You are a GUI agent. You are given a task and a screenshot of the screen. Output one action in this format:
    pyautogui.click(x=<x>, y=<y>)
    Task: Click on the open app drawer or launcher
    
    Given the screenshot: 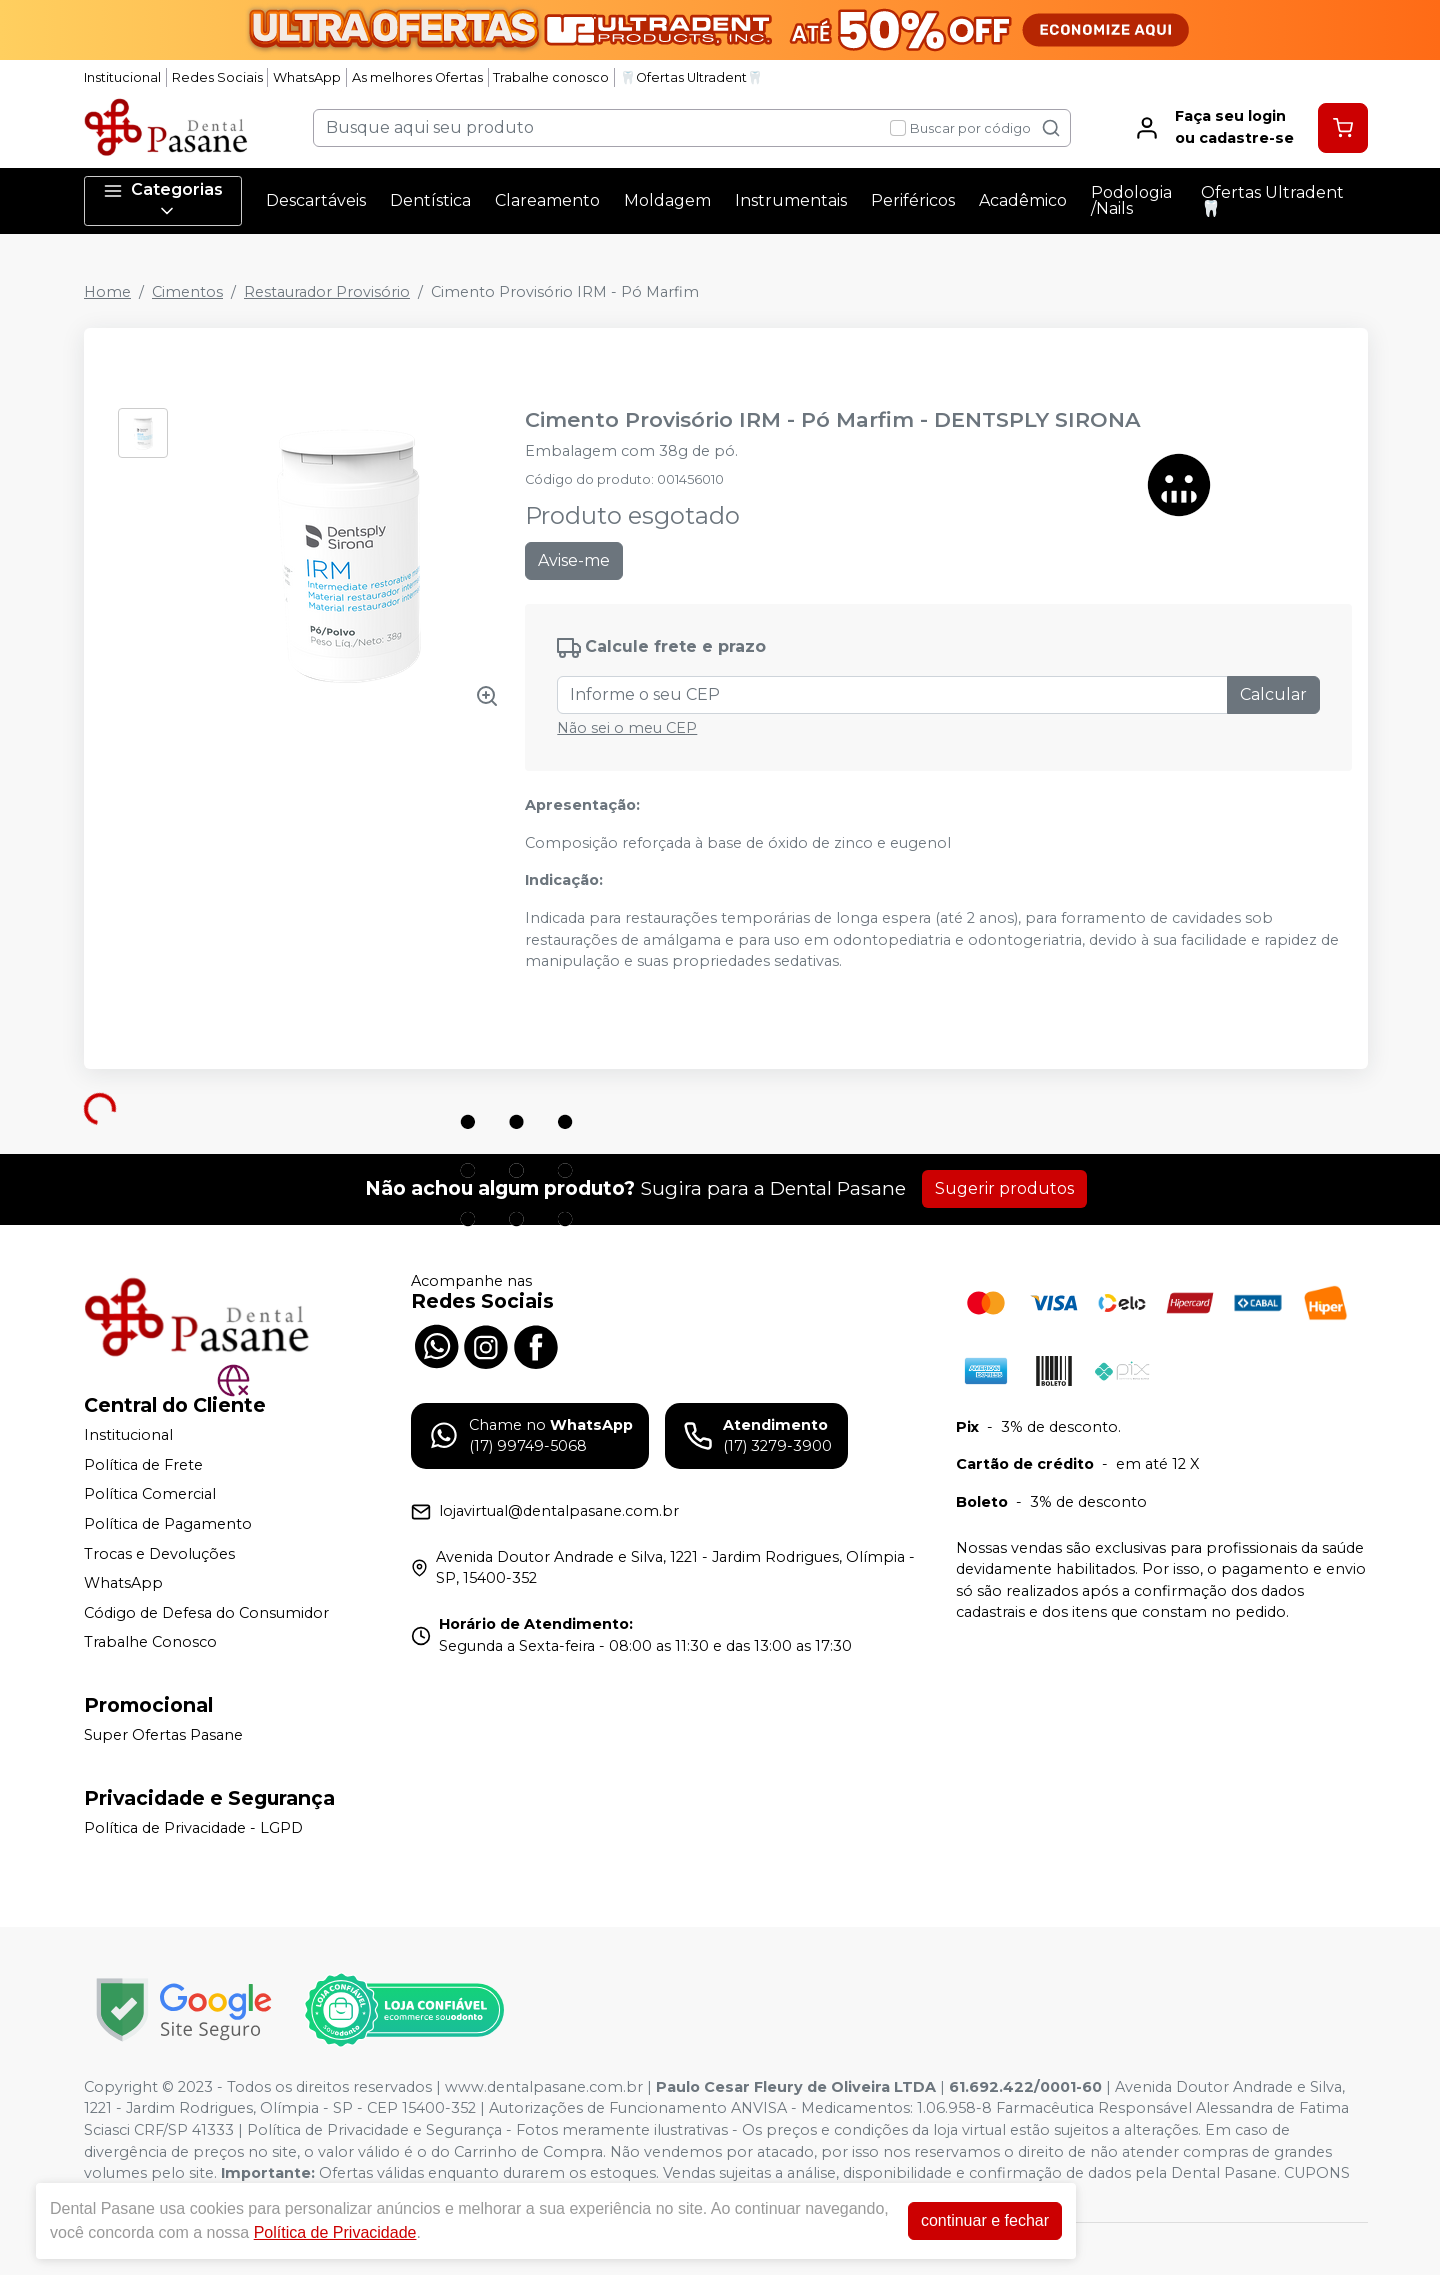 What is the action you would take?
    pyautogui.click(x=516, y=1170)
    